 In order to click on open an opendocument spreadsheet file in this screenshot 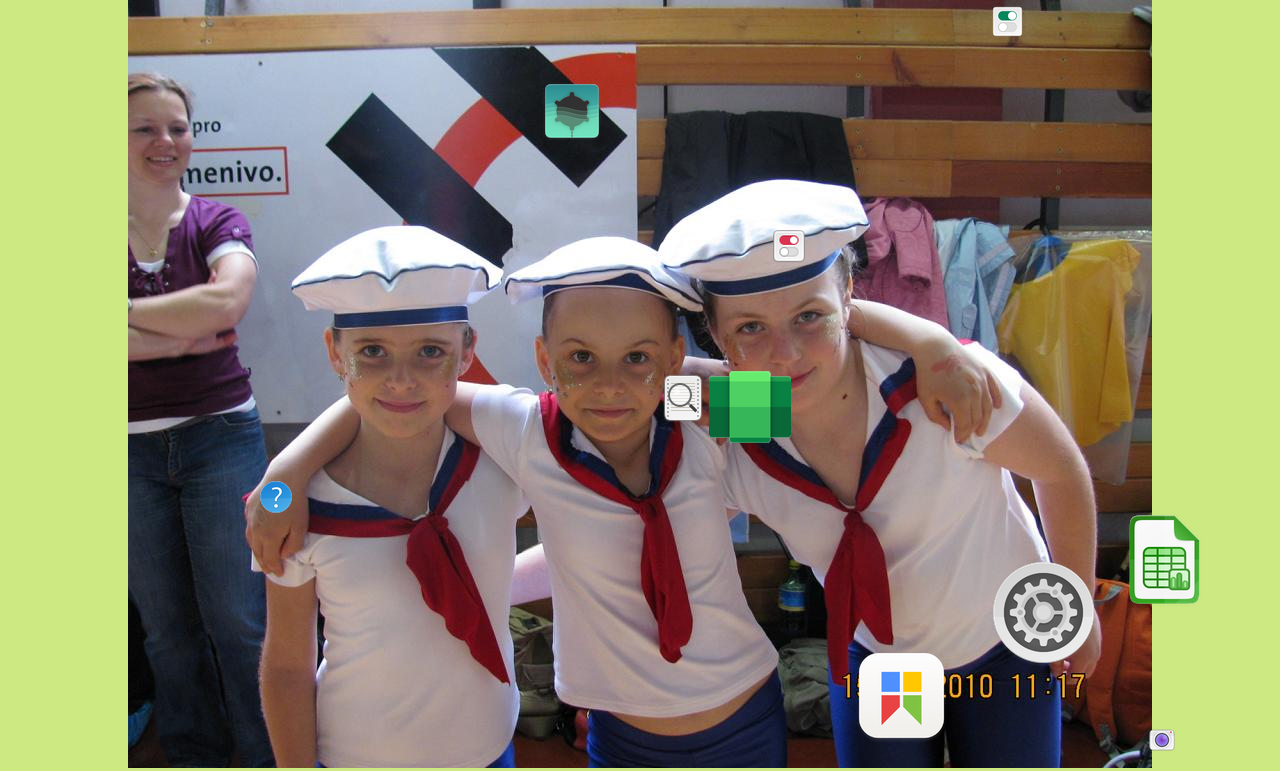, I will do `click(1164, 559)`.